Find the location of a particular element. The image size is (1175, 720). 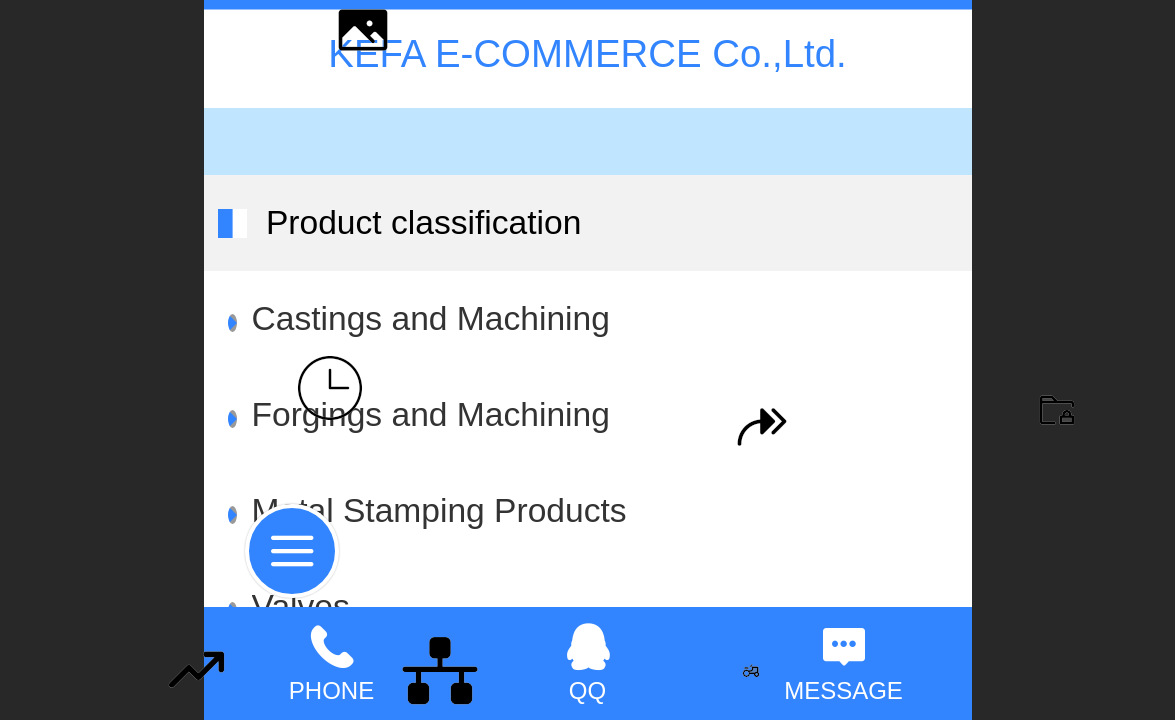

view trending or popular content is located at coordinates (196, 671).